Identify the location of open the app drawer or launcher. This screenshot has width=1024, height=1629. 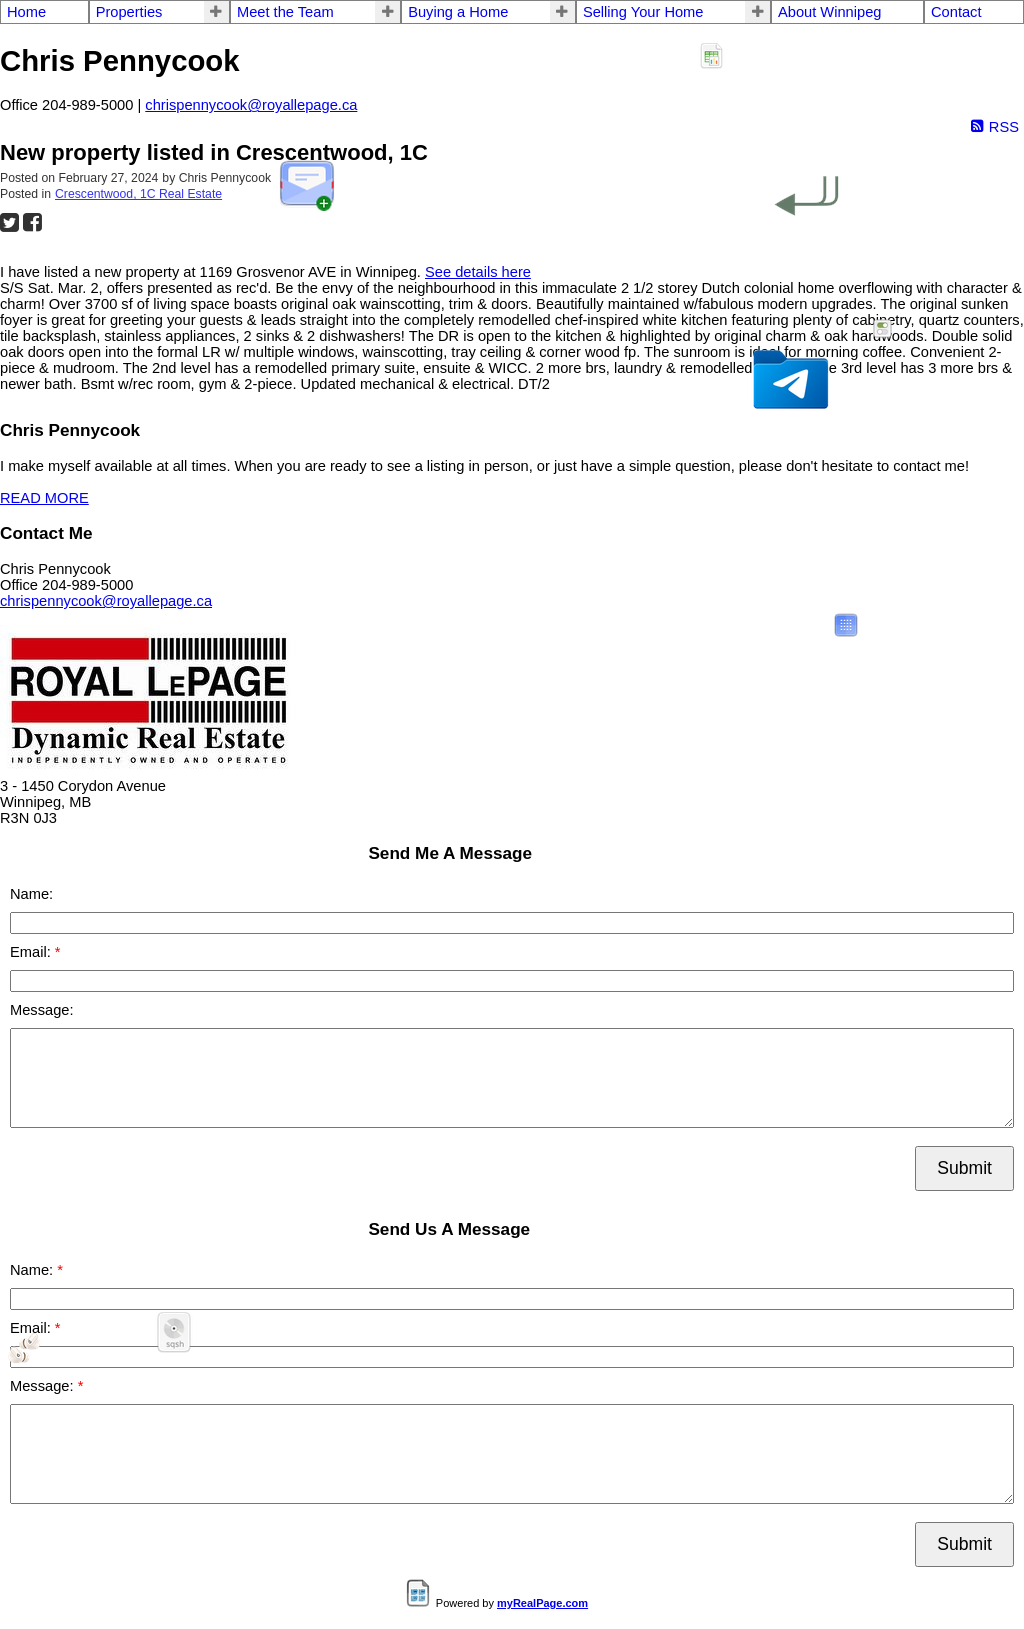
(846, 625).